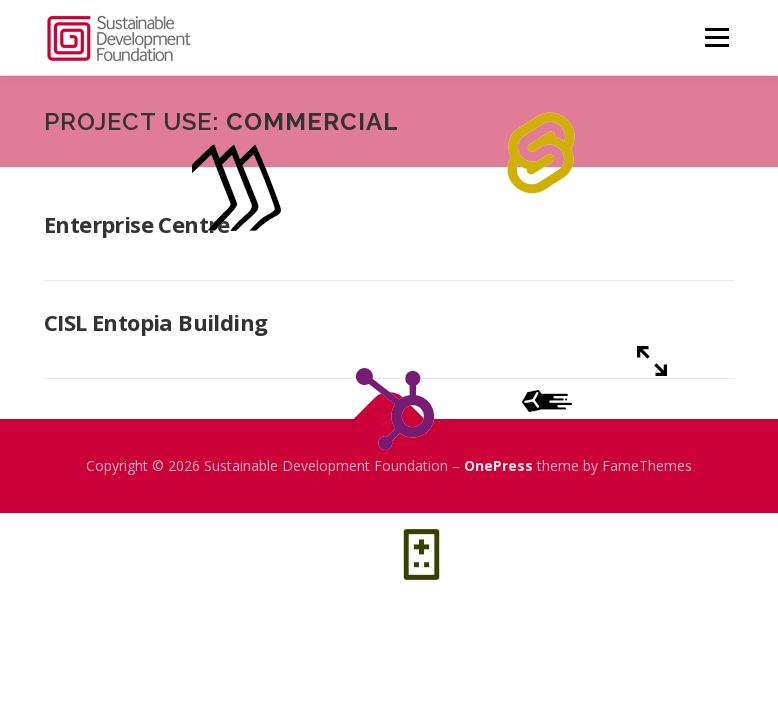  Describe the element at coordinates (547, 401) in the screenshot. I see `velocity app or service logo` at that location.